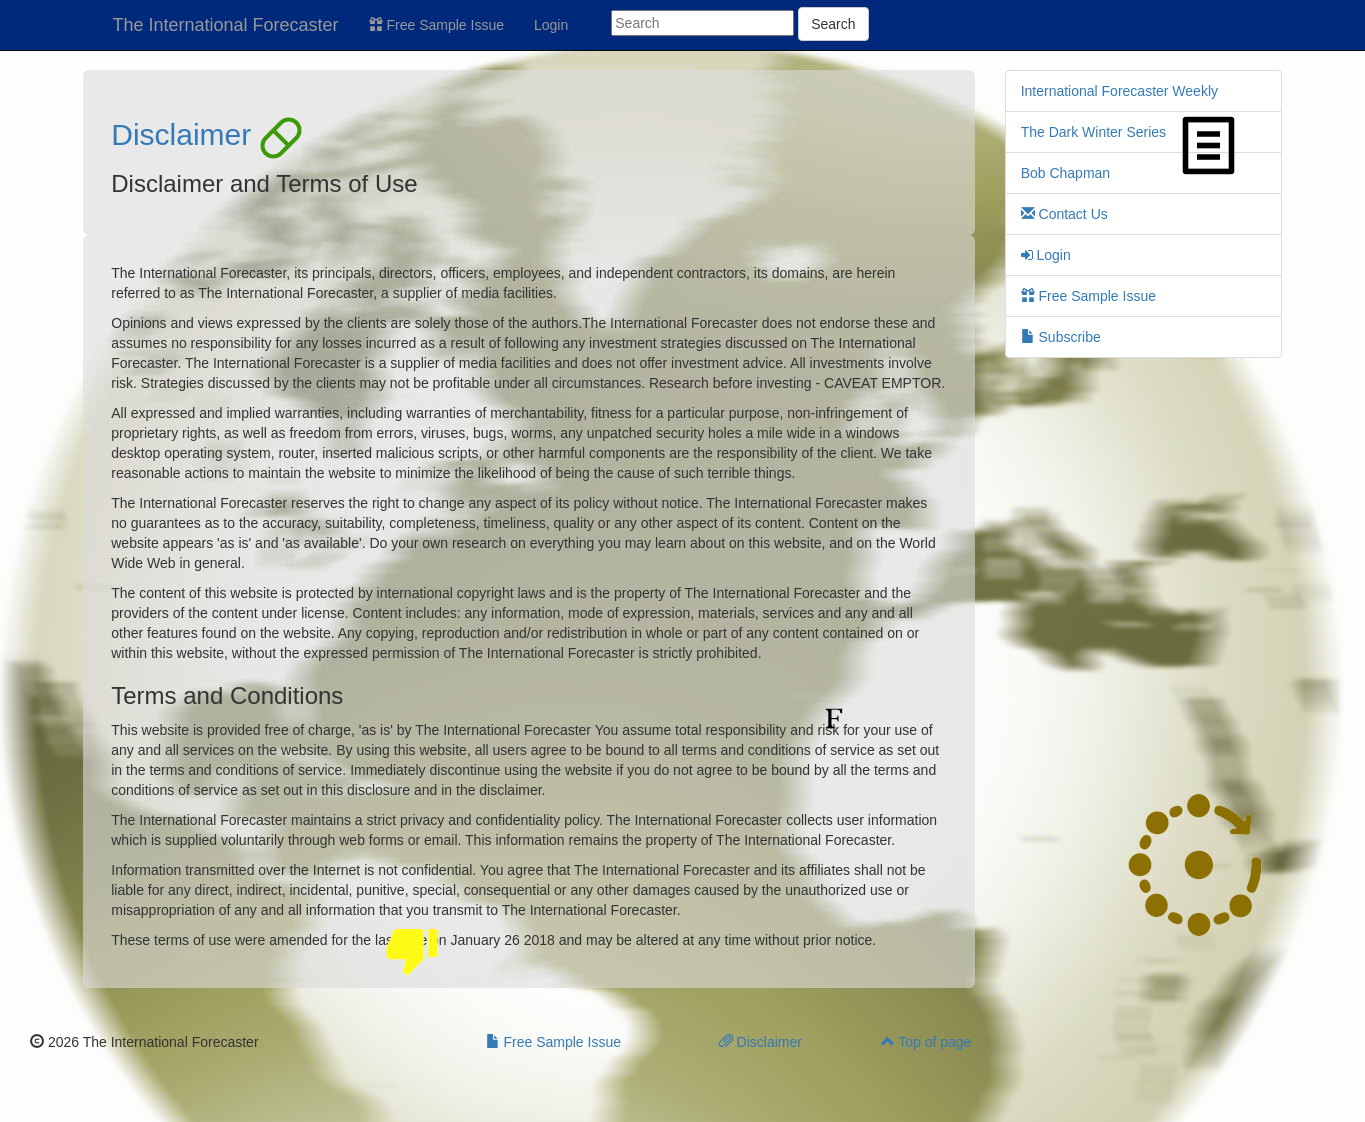  Describe the element at coordinates (281, 138) in the screenshot. I see `view medication information` at that location.